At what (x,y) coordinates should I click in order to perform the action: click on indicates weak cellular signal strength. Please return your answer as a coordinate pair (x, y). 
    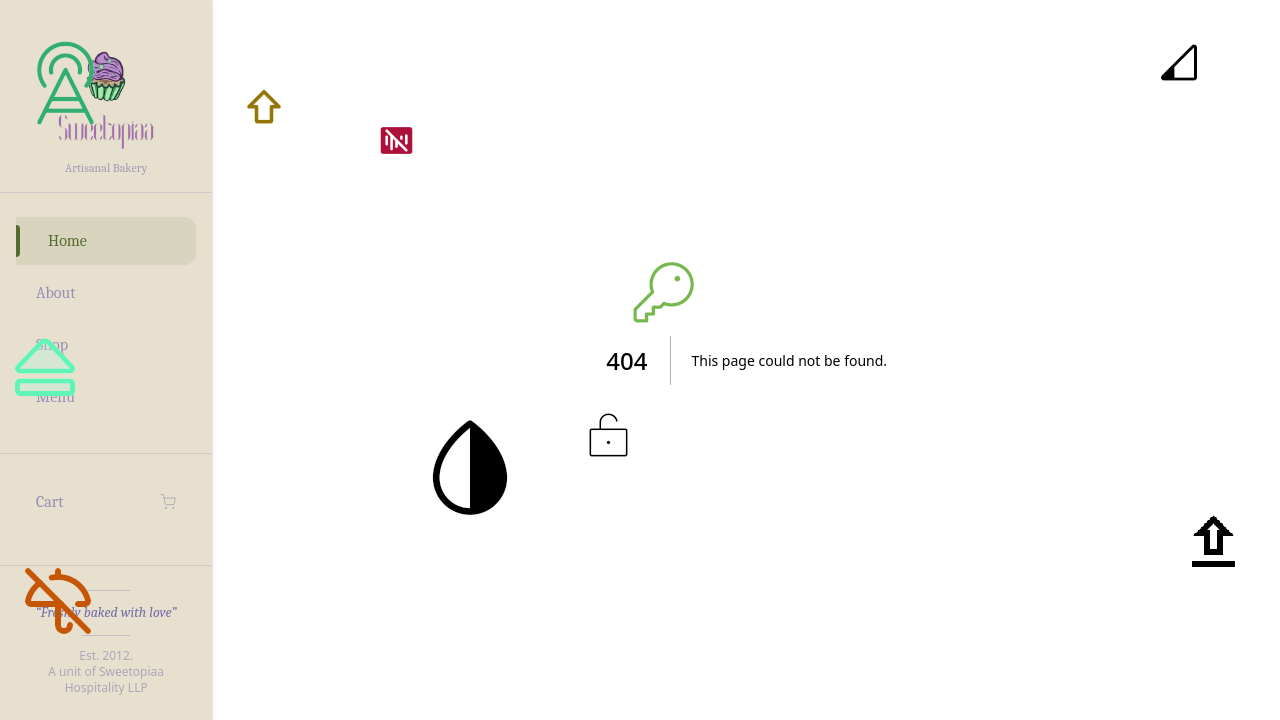
    Looking at the image, I should click on (1182, 64).